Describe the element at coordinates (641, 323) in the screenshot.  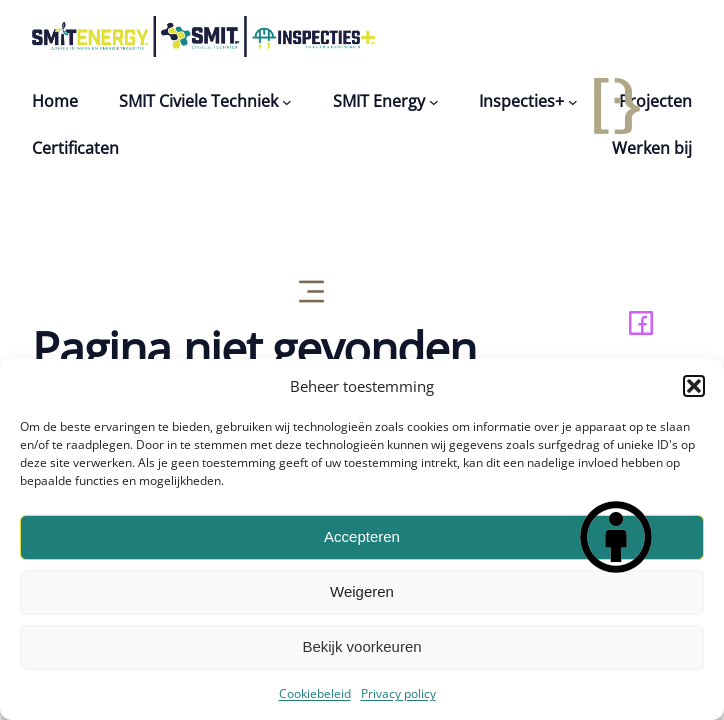
I see `connect with Facebook` at that location.